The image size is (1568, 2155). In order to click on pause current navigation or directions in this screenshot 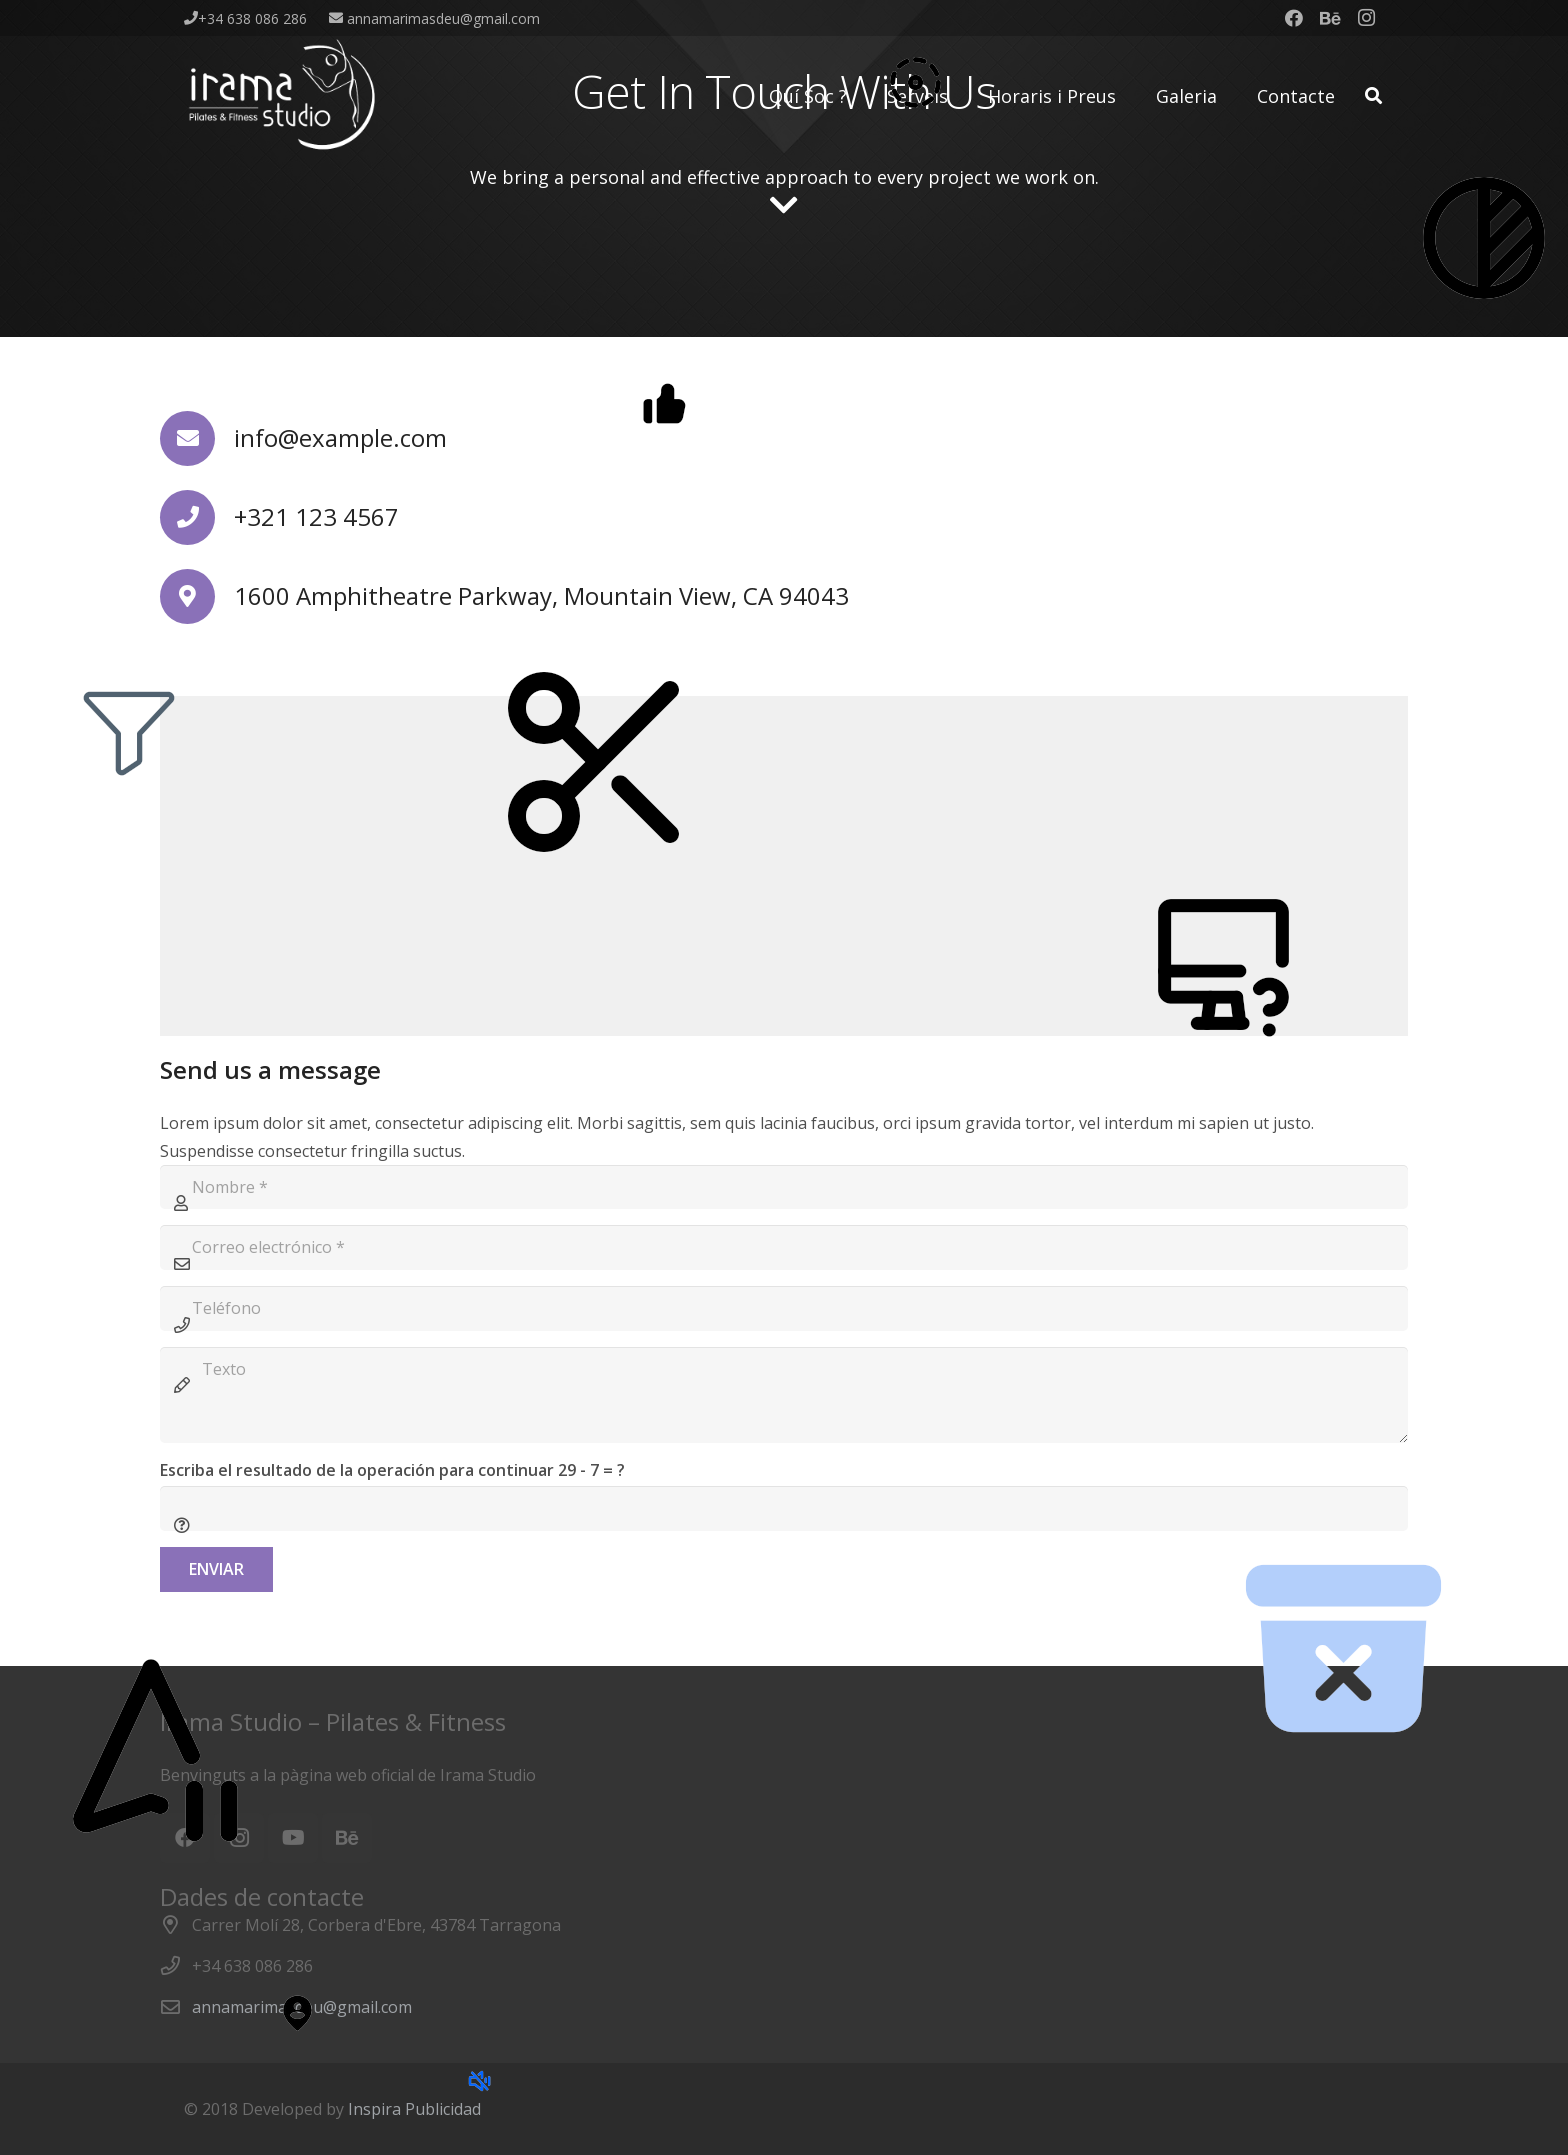, I will do `click(151, 1746)`.